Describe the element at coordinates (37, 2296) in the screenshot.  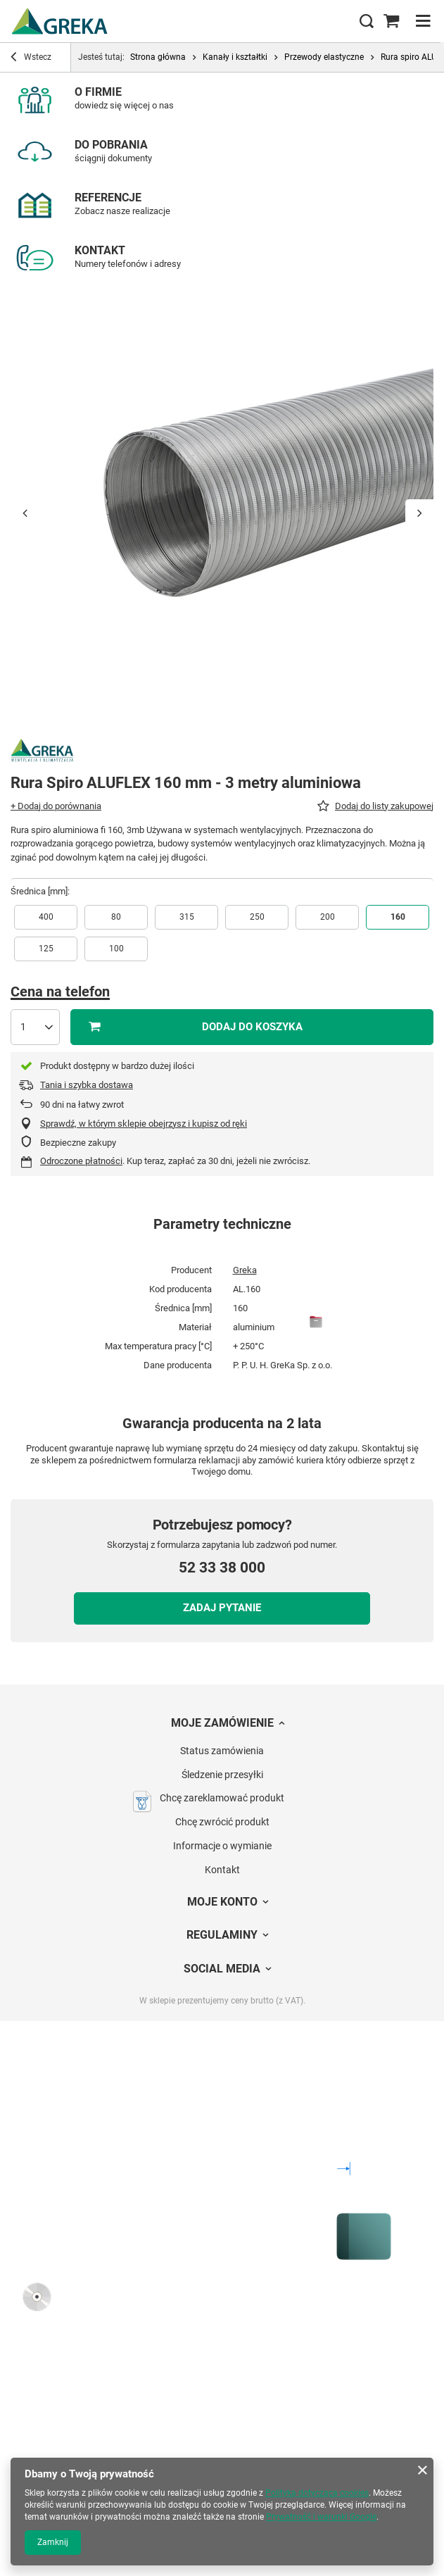
I see `access CD/DVD drive or optical media` at that location.